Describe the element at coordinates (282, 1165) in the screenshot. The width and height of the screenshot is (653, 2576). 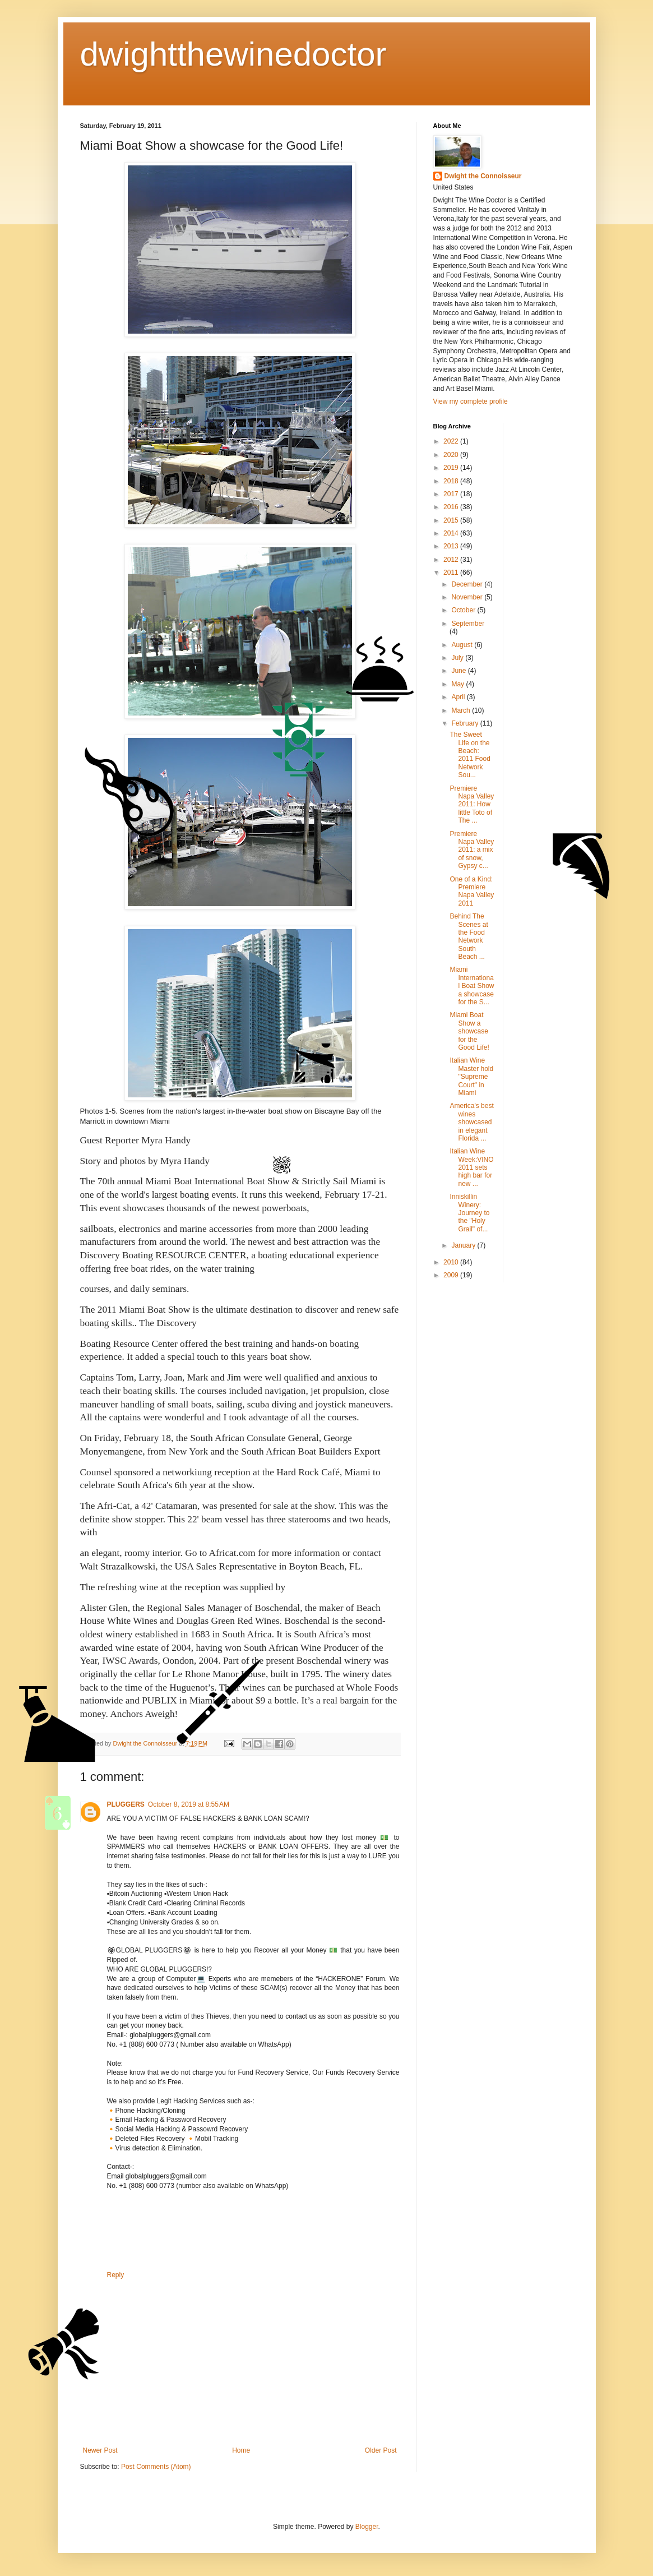
I see `select medusa character or monster type` at that location.